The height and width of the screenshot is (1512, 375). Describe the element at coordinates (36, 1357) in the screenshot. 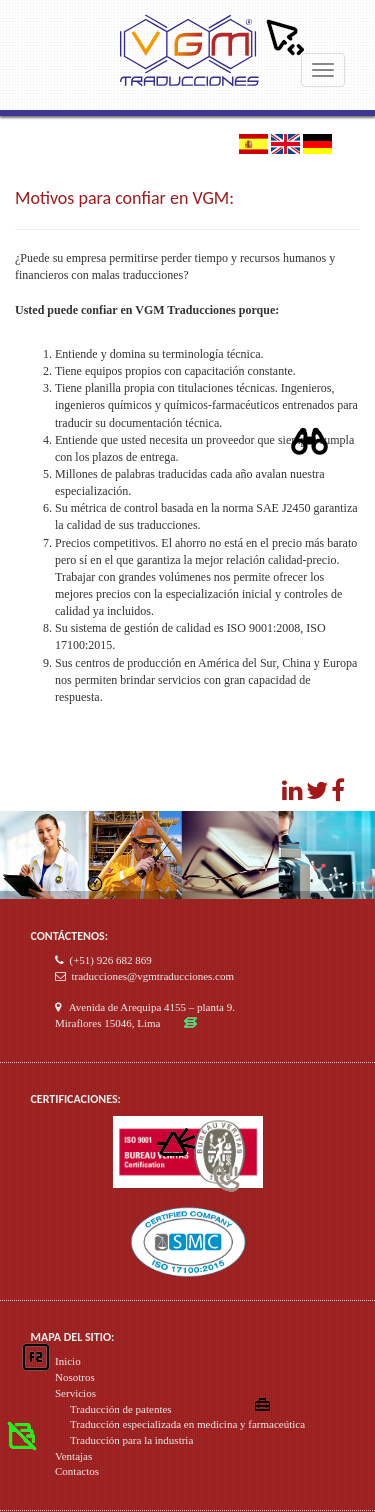

I see `toggle F2 function key shortcut` at that location.